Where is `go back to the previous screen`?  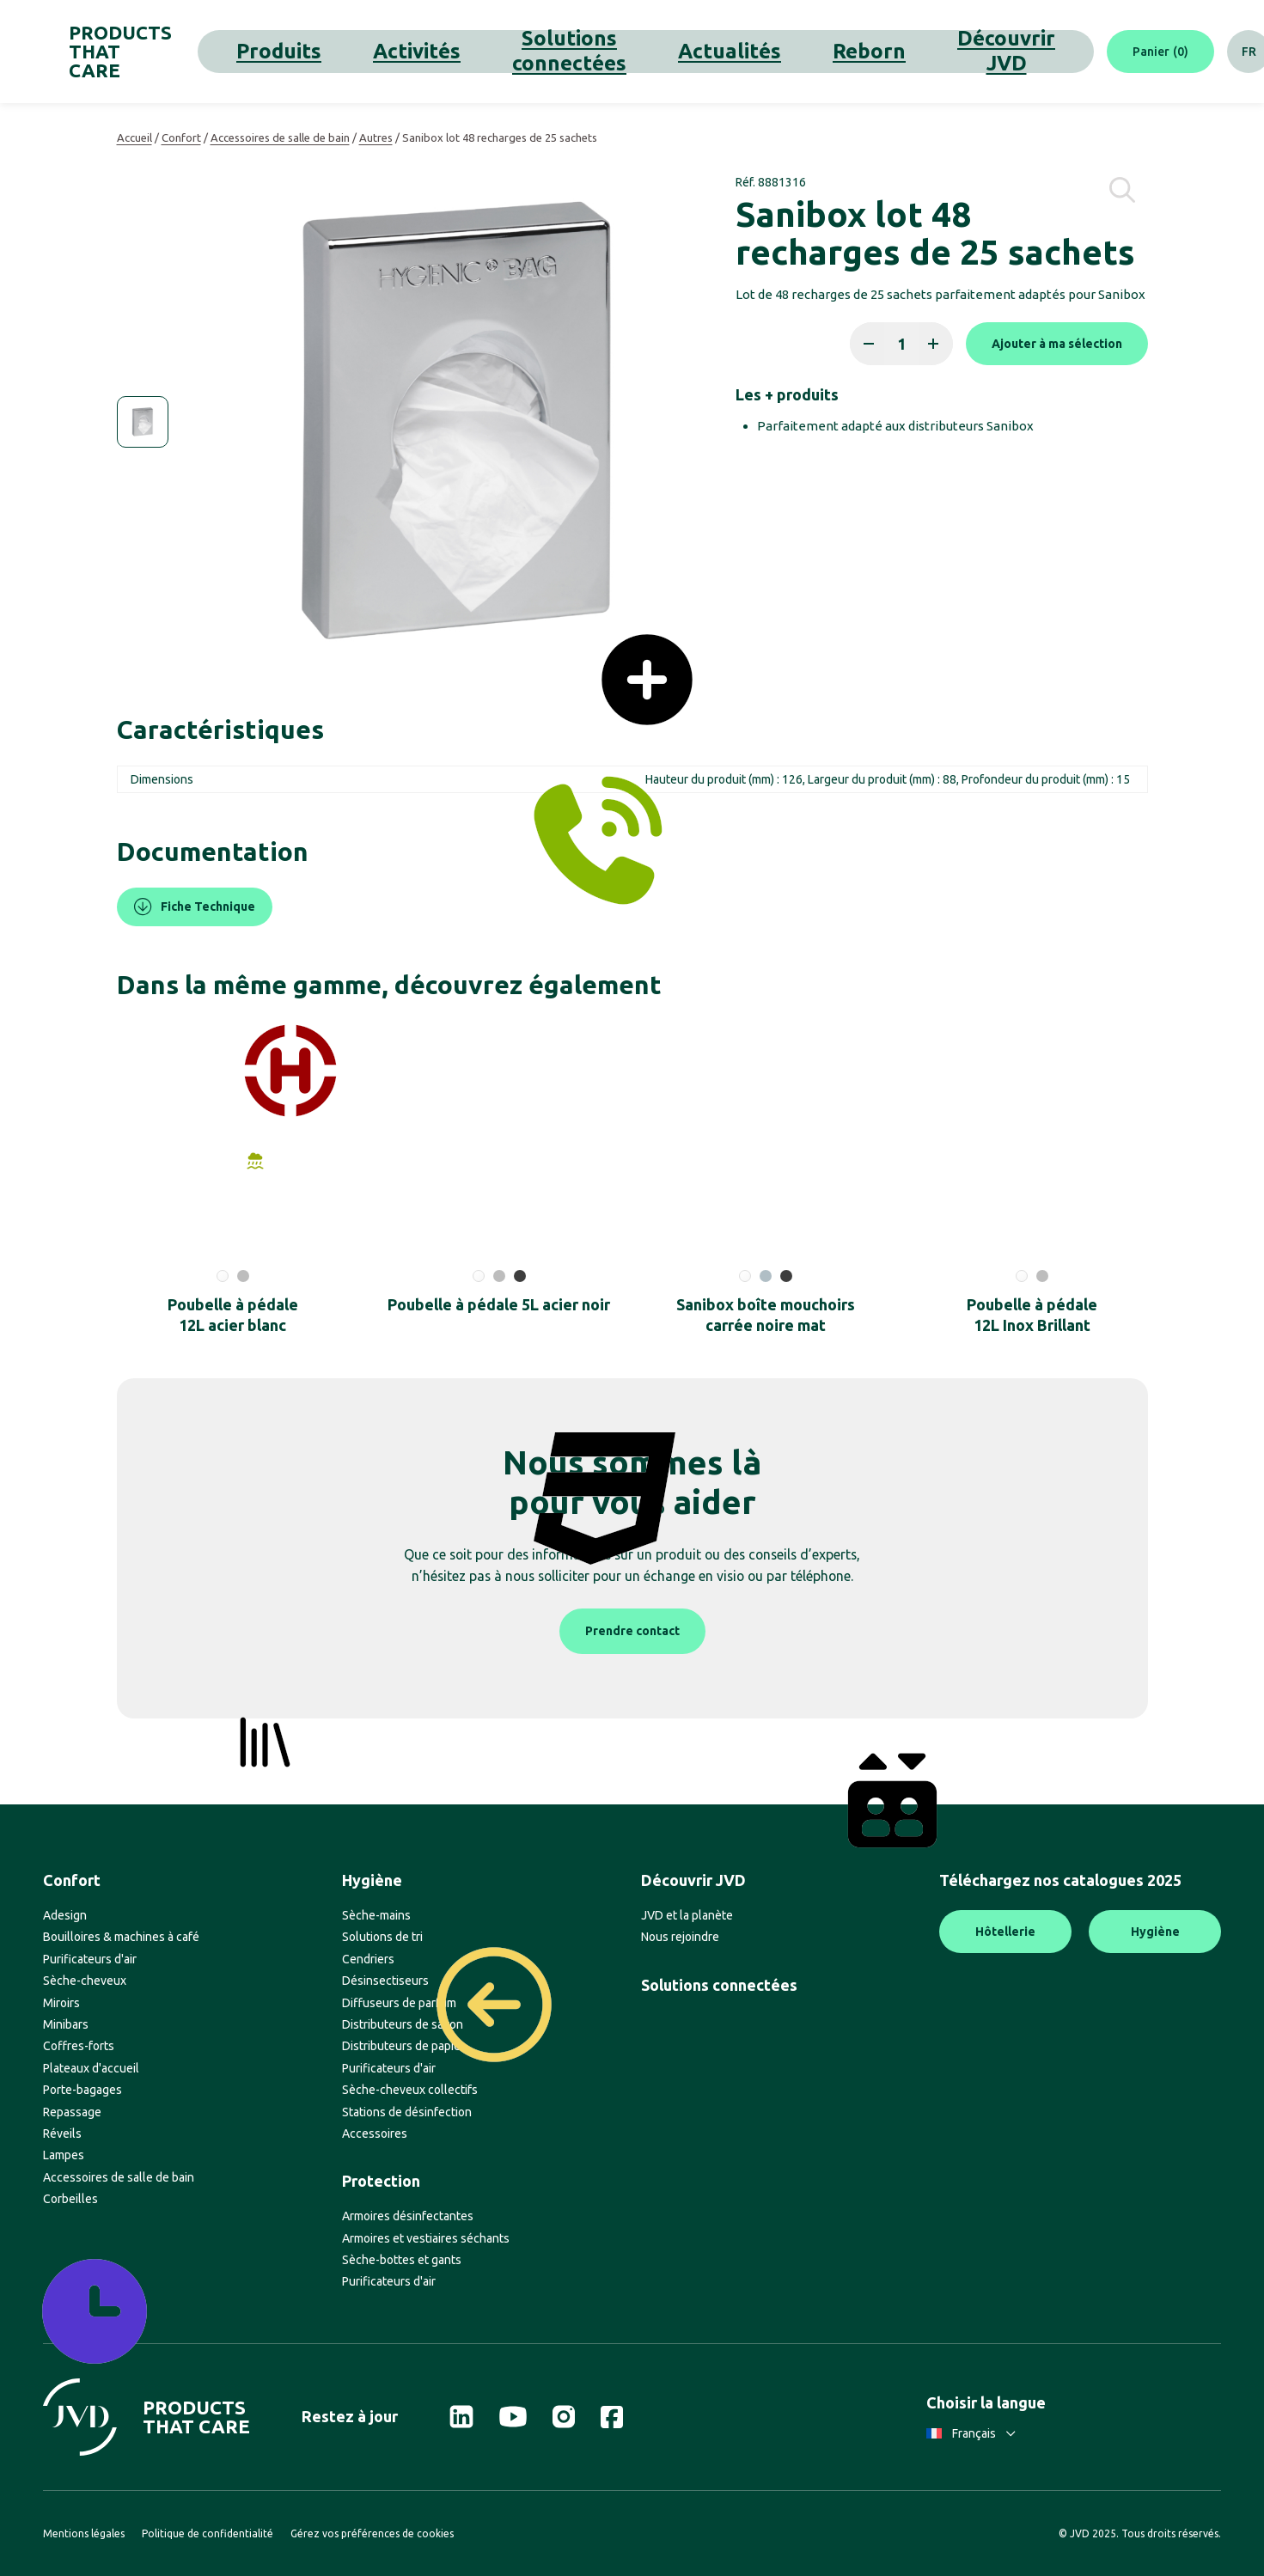
go back to the previous screen is located at coordinates (494, 2005).